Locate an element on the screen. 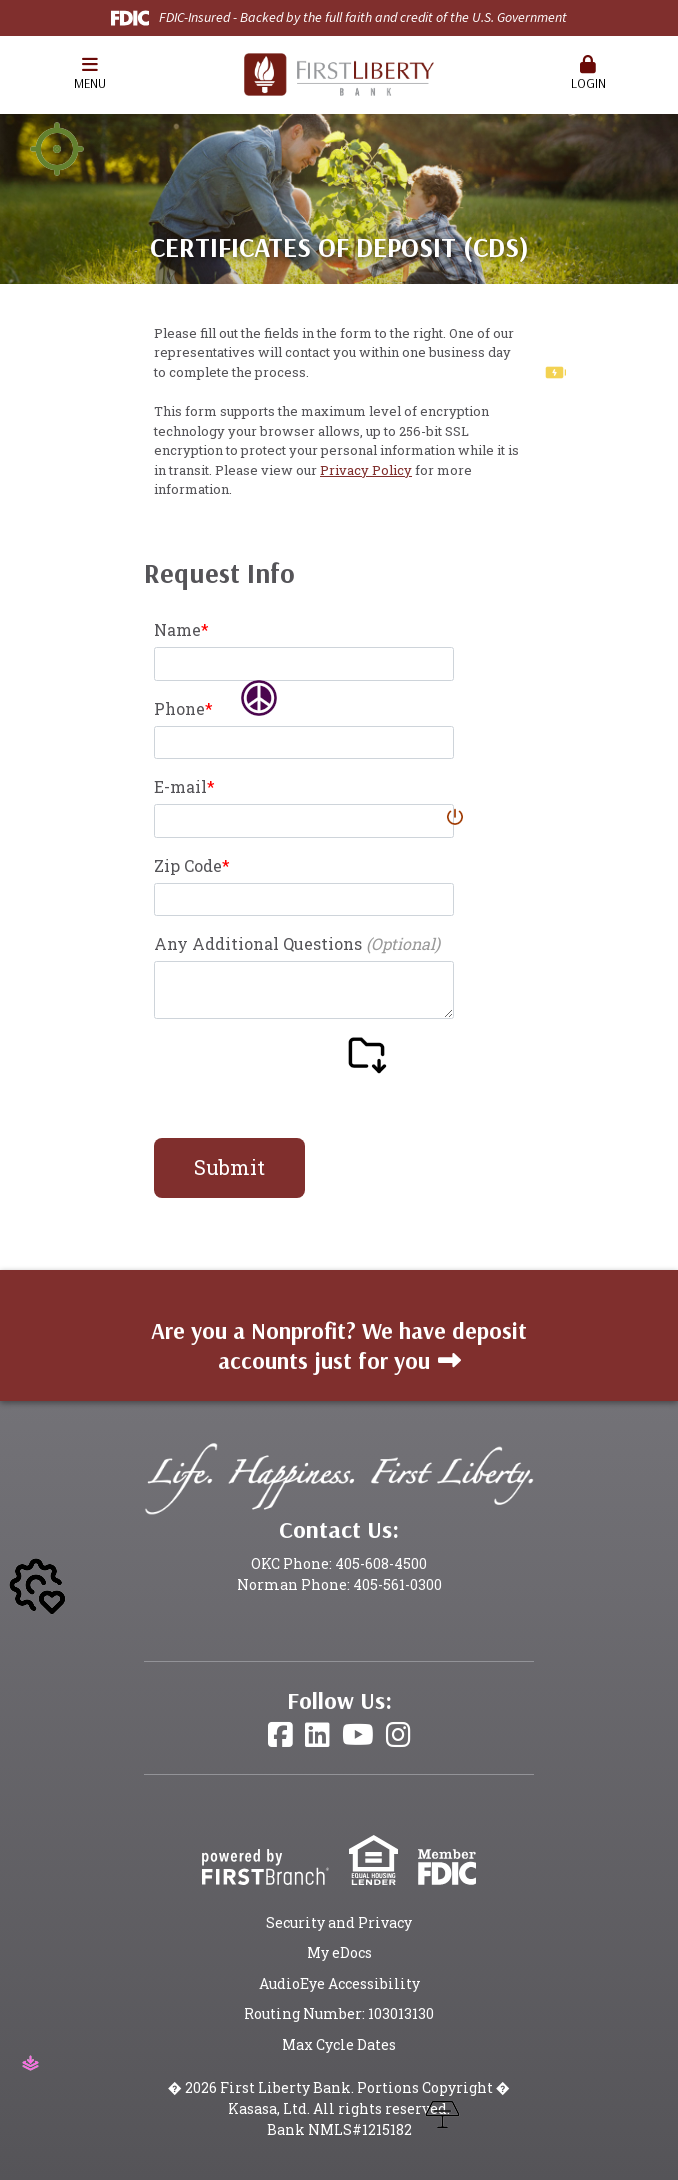  indicates device is currently charging is located at coordinates (555, 372).